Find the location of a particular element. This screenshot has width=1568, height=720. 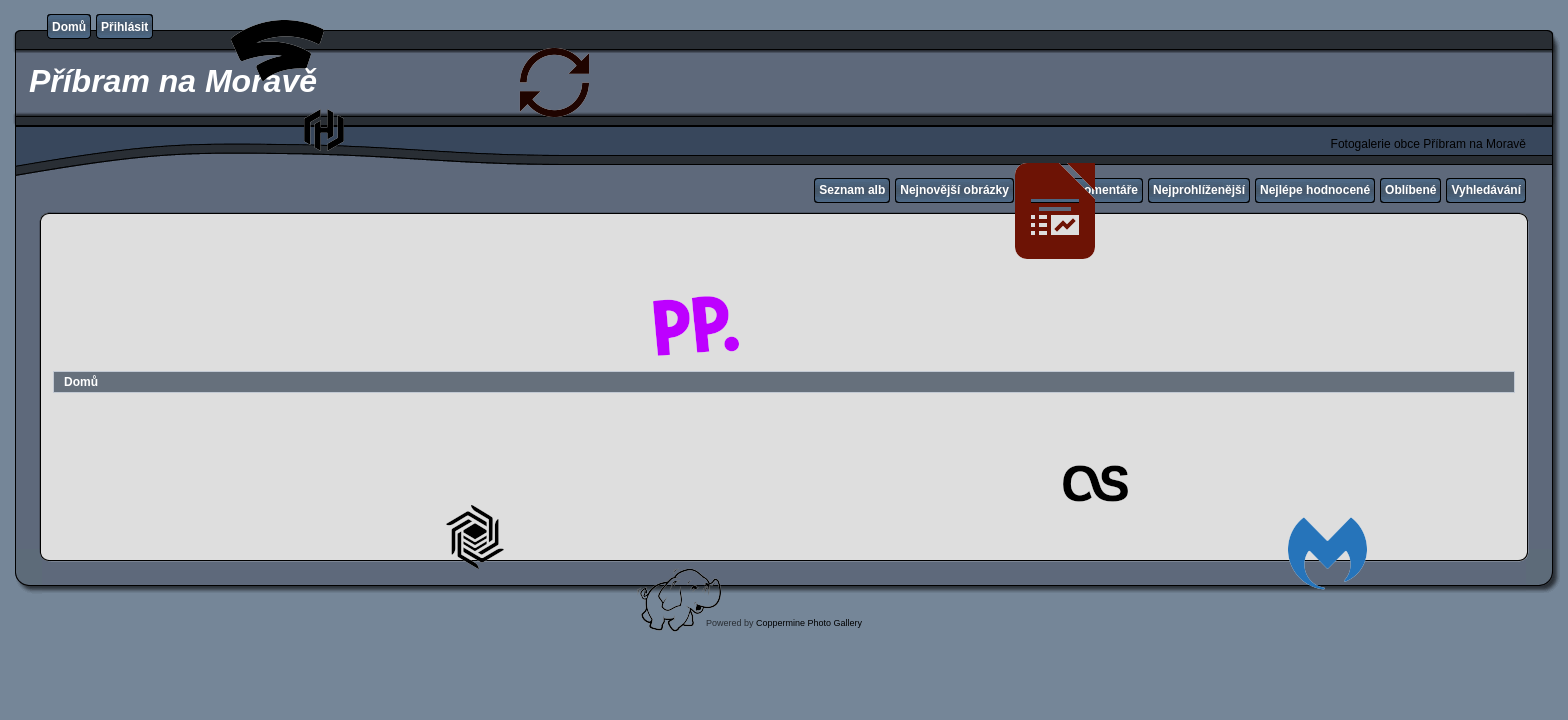

HashiCorp company logo is located at coordinates (324, 130).